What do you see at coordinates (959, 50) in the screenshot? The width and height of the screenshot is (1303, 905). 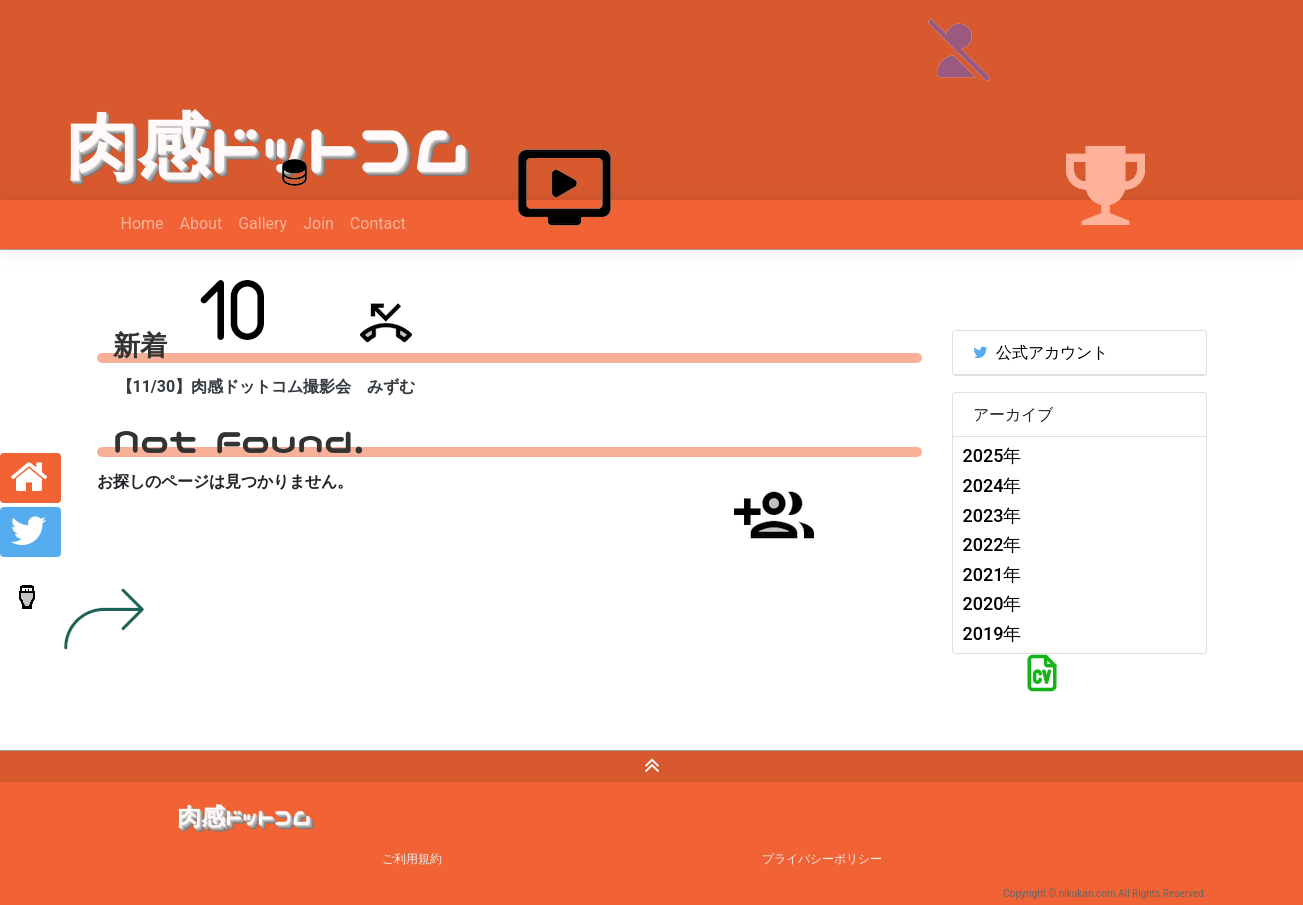 I see `block or remove a user` at bounding box center [959, 50].